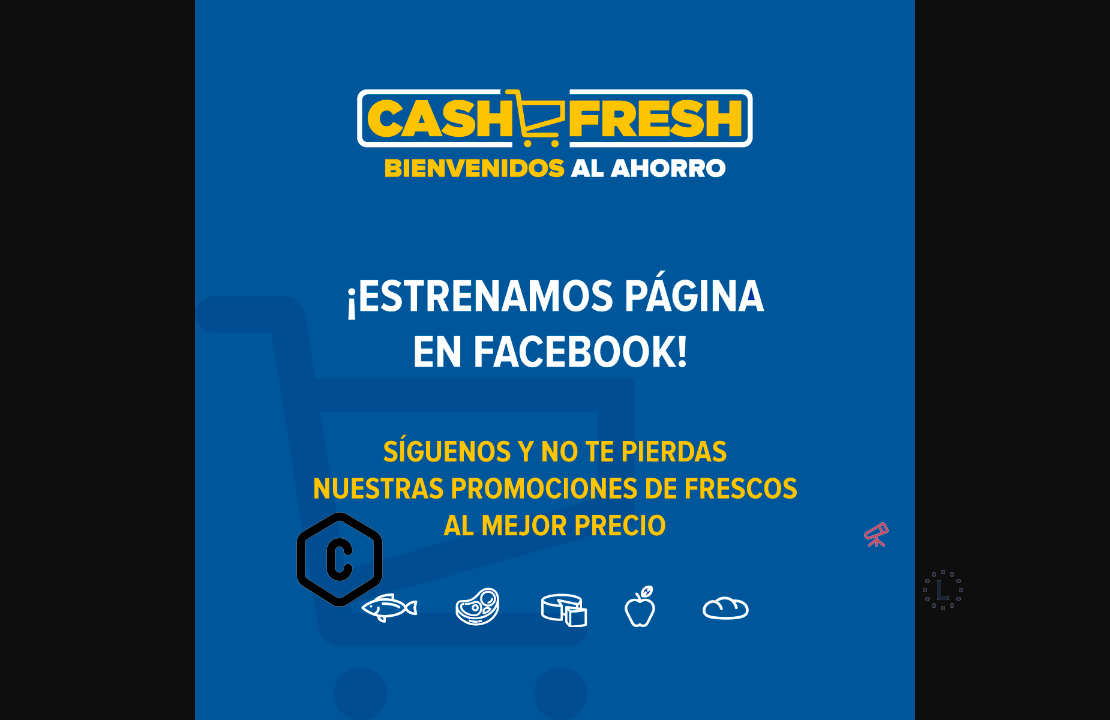 Image resolution: width=1110 pixels, height=720 pixels. What do you see at coordinates (943, 590) in the screenshot?
I see `indicates a loading or processing state` at bounding box center [943, 590].